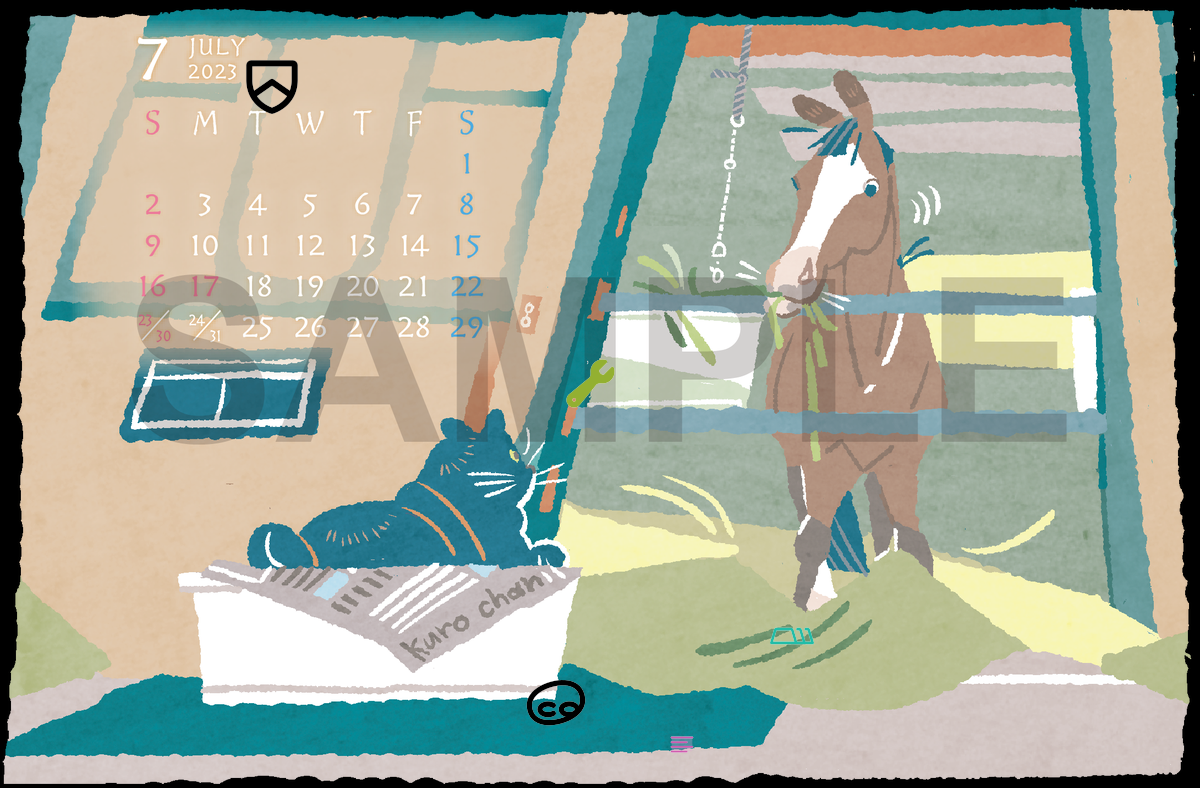  What do you see at coordinates (792, 636) in the screenshot?
I see `switch between open browser tabs` at bounding box center [792, 636].